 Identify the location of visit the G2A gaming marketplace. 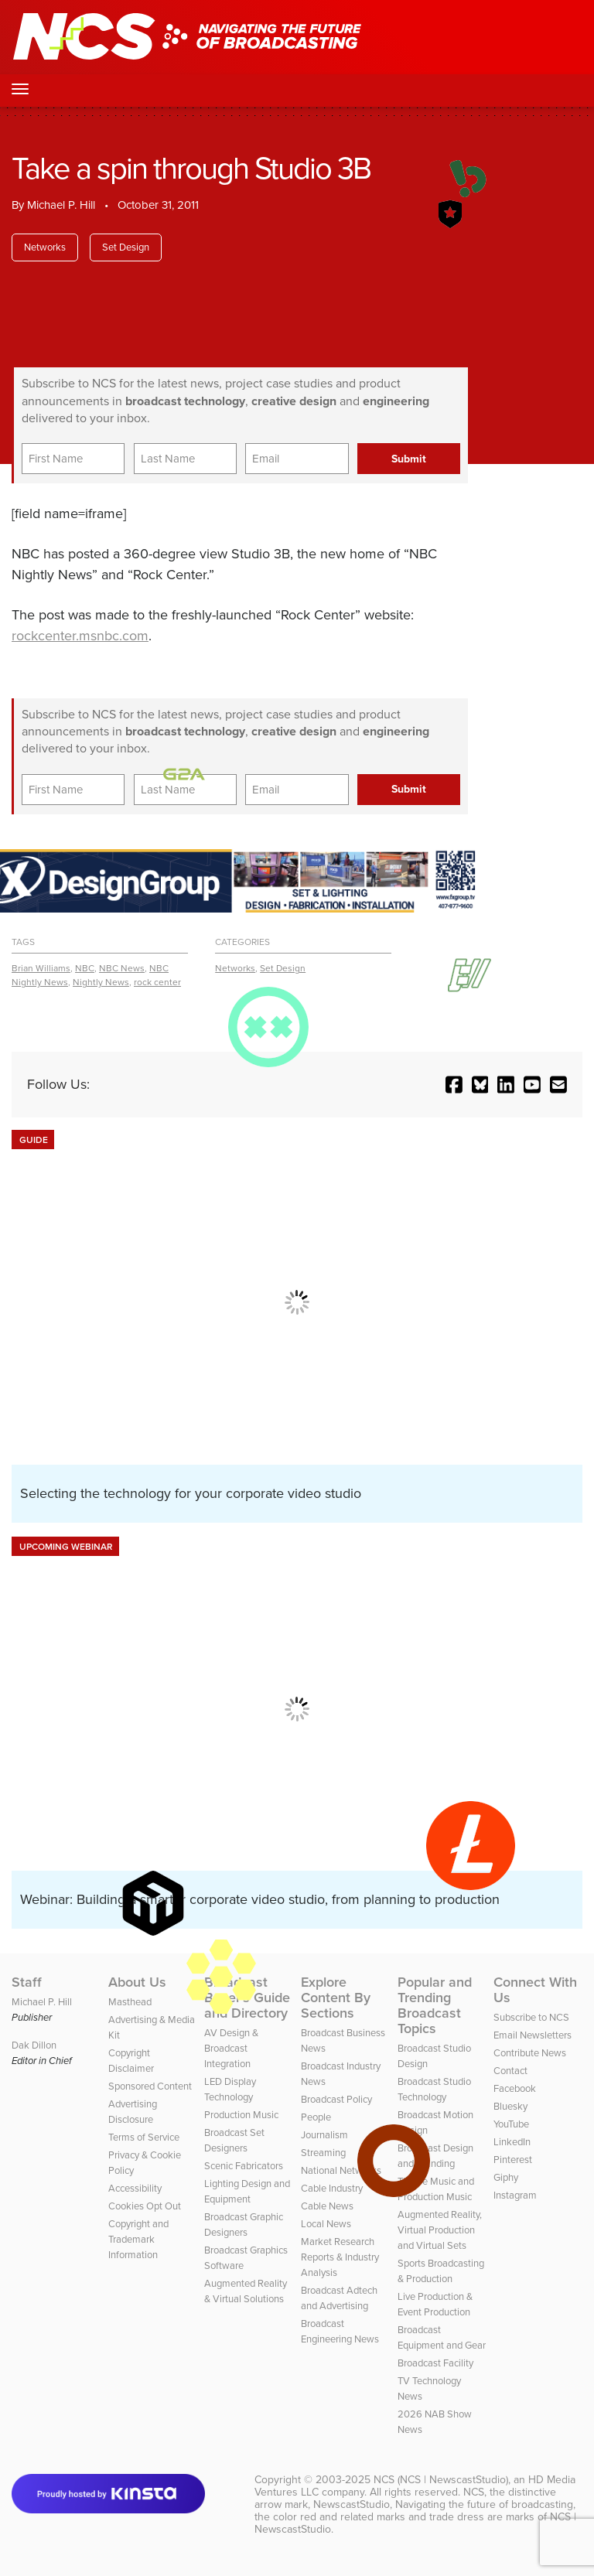
(184, 774).